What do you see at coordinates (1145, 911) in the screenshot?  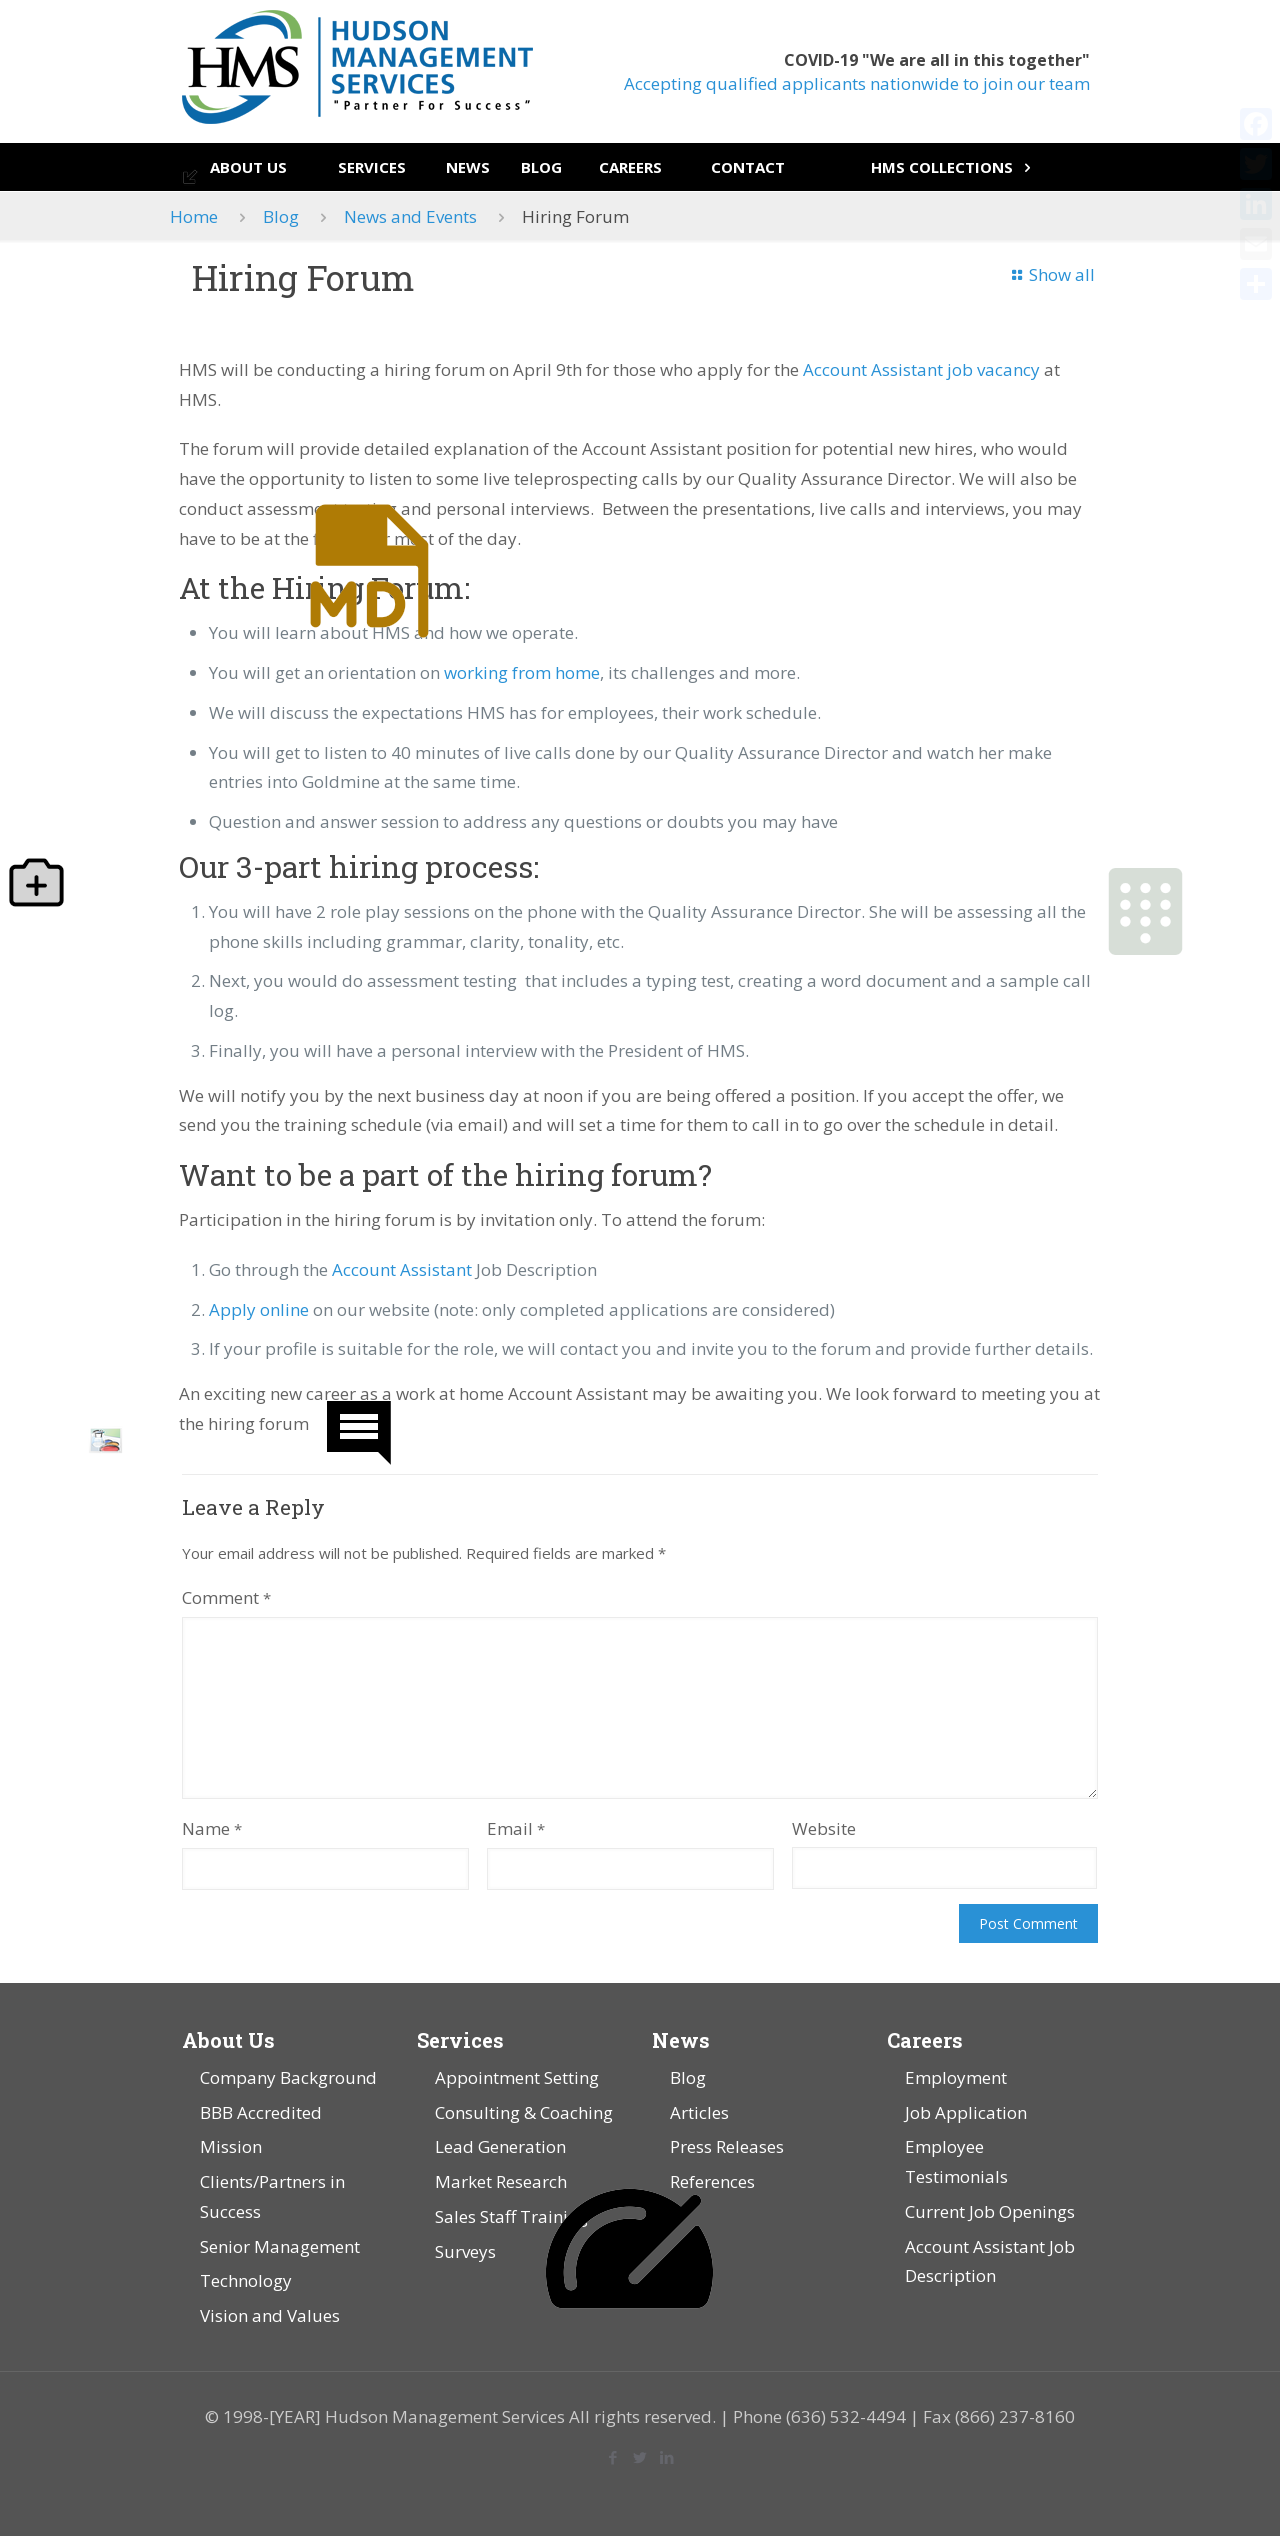 I see `open numeric keypad for input` at bounding box center [1145, 911].